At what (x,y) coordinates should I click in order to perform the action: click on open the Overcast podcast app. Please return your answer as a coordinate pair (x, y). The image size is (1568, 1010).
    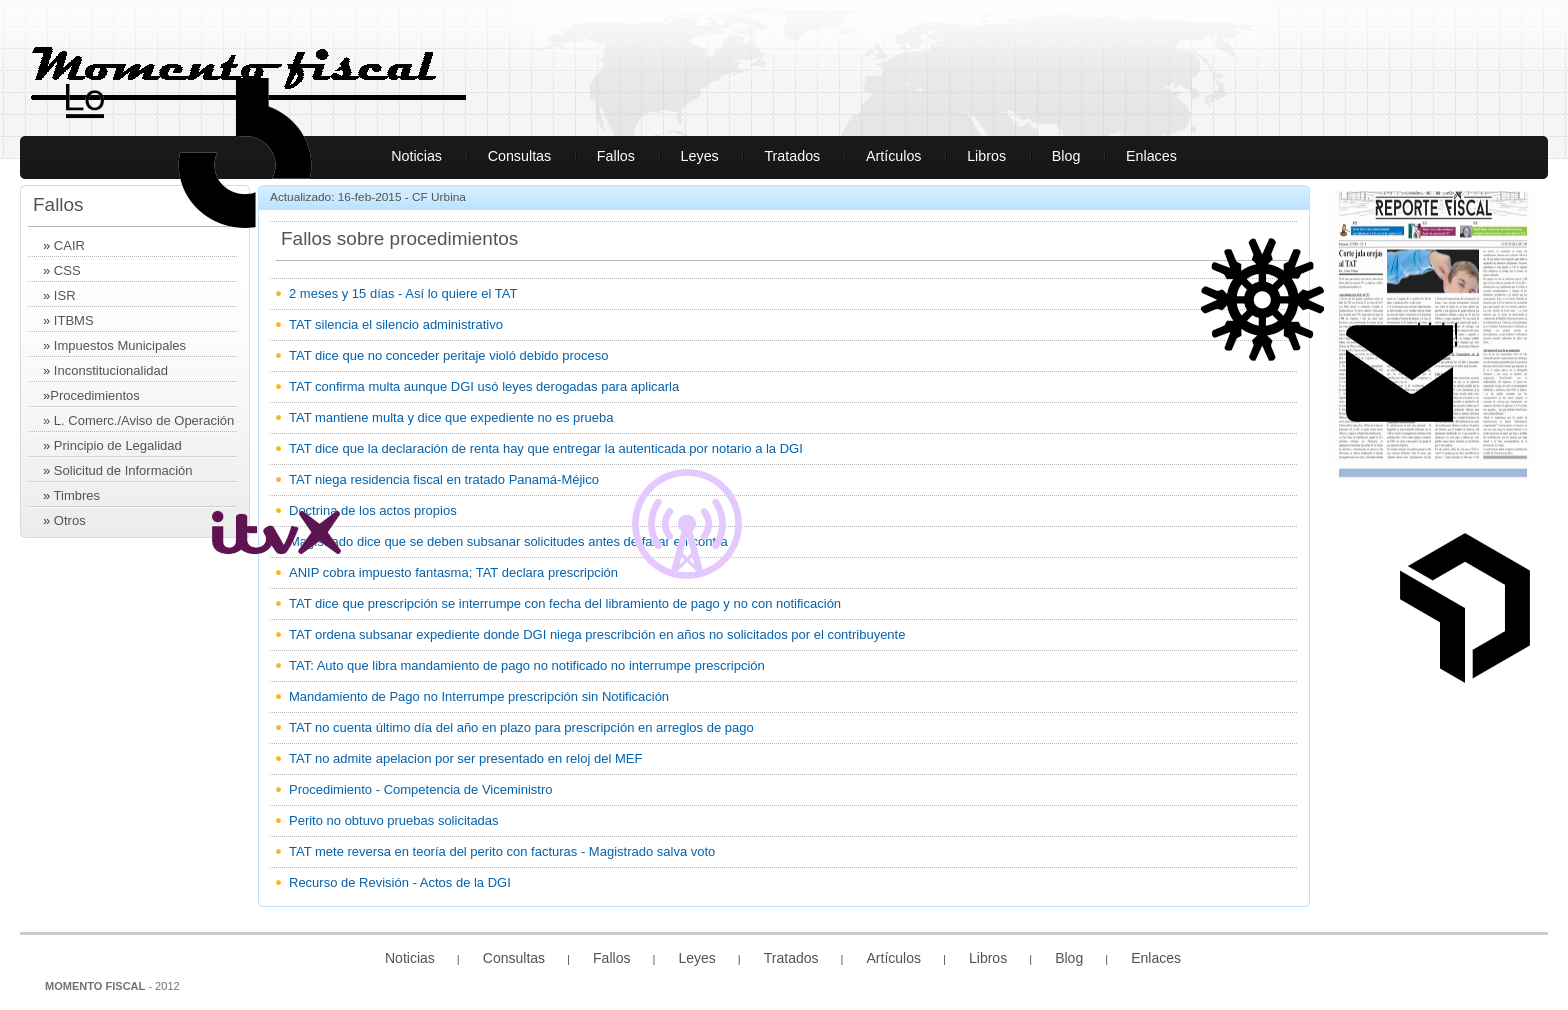
    Looking at the image, I should click on (687, 524).